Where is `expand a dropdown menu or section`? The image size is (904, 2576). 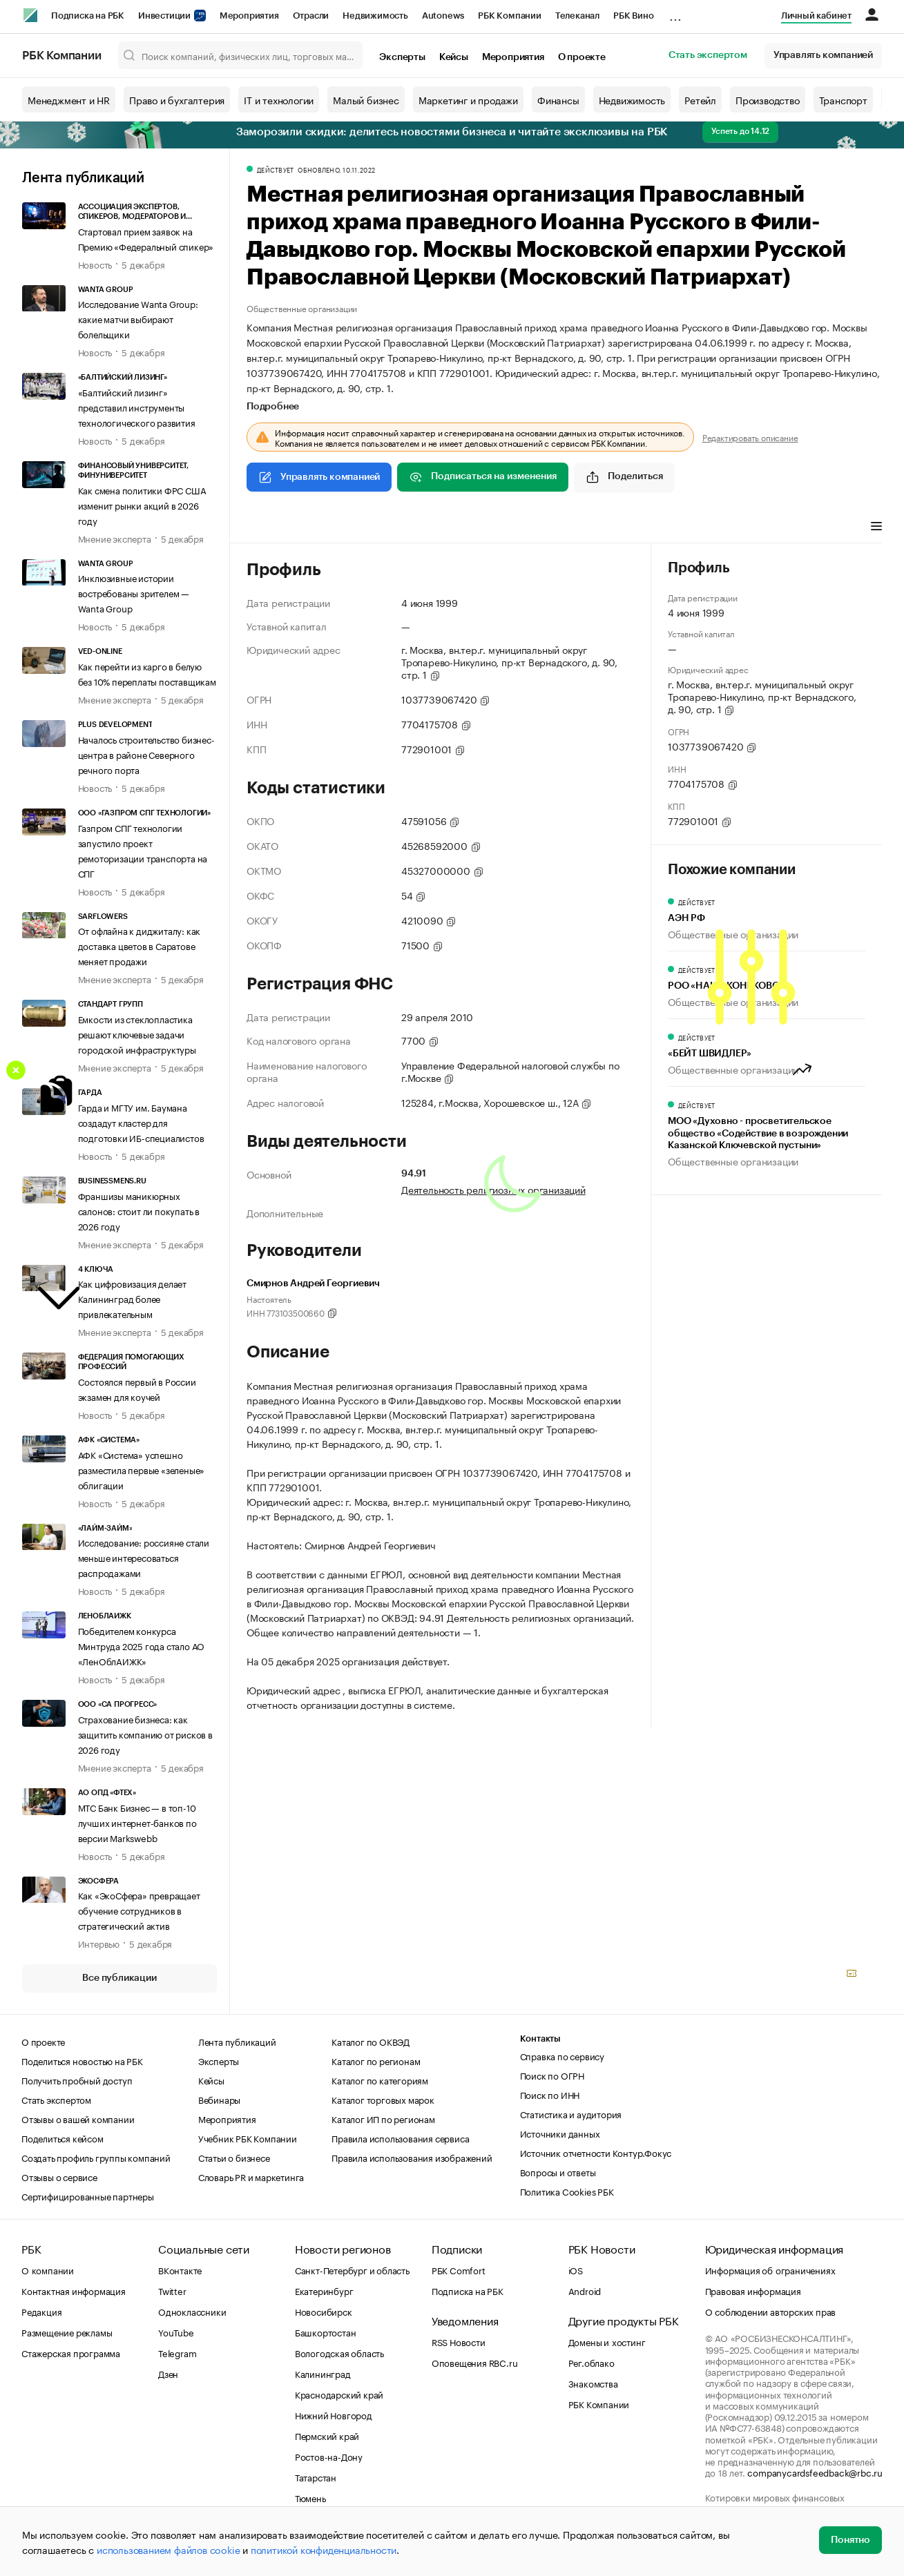 expand a dropdown menu or section is located at coordinates (59, 1298).